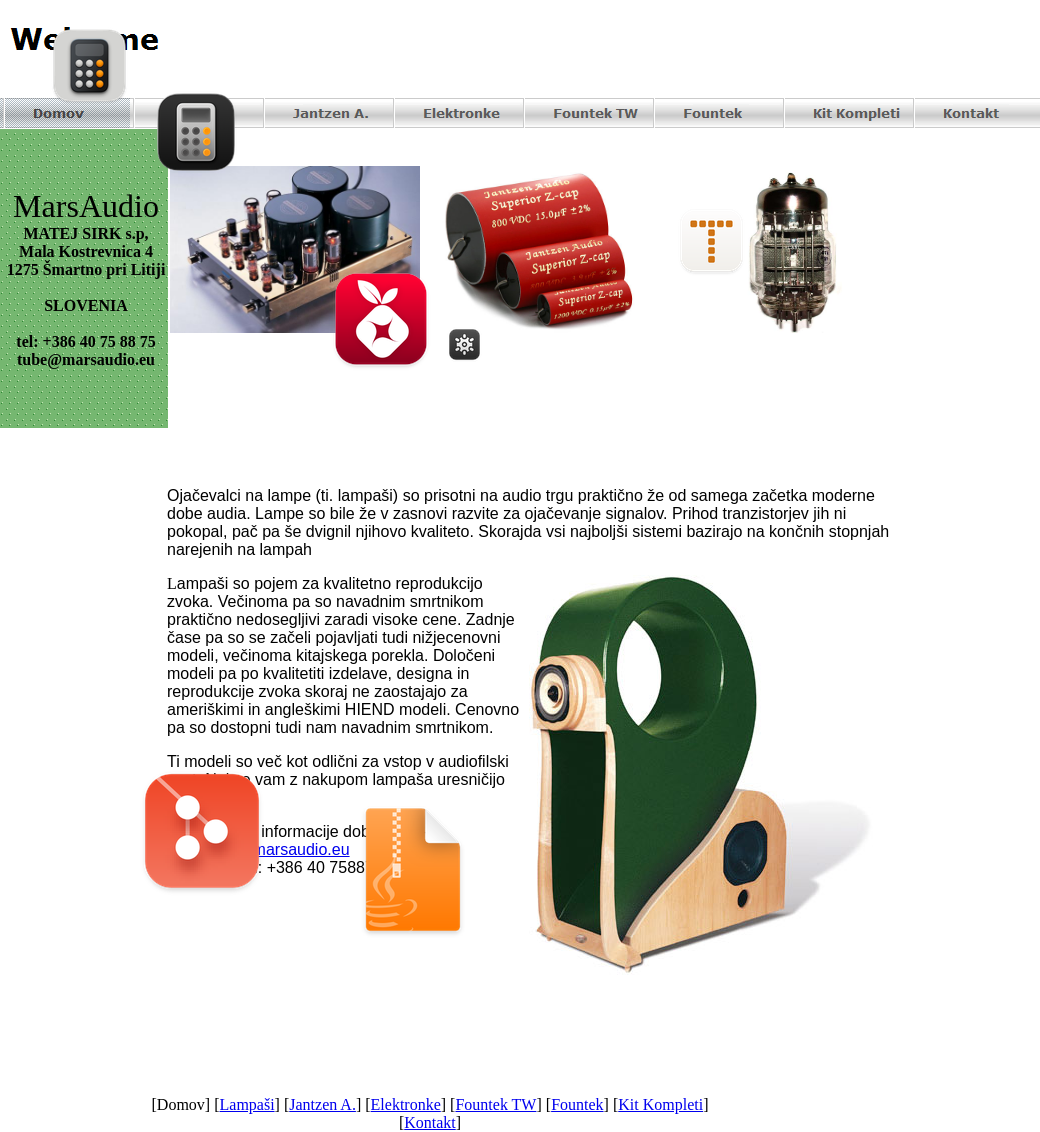 Image resolution: width=1040 pixels, height=1132 pixels. What do you see at coordinates (196, 132) in the screenshot?
I see `open the calculator app` at bounding box center [196, 132].